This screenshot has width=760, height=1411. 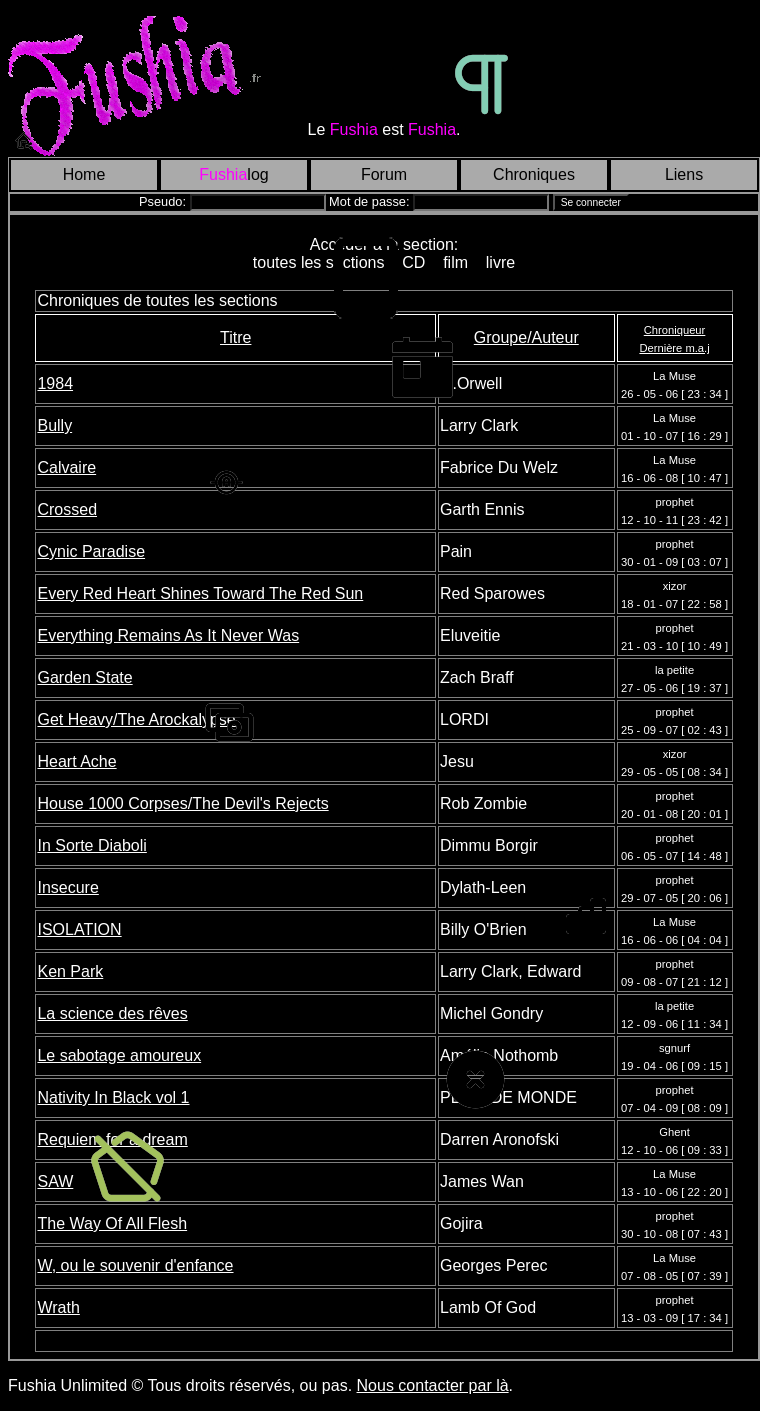 I want to click on toggle paragraph marks visibility, so click(x=481, y=84).